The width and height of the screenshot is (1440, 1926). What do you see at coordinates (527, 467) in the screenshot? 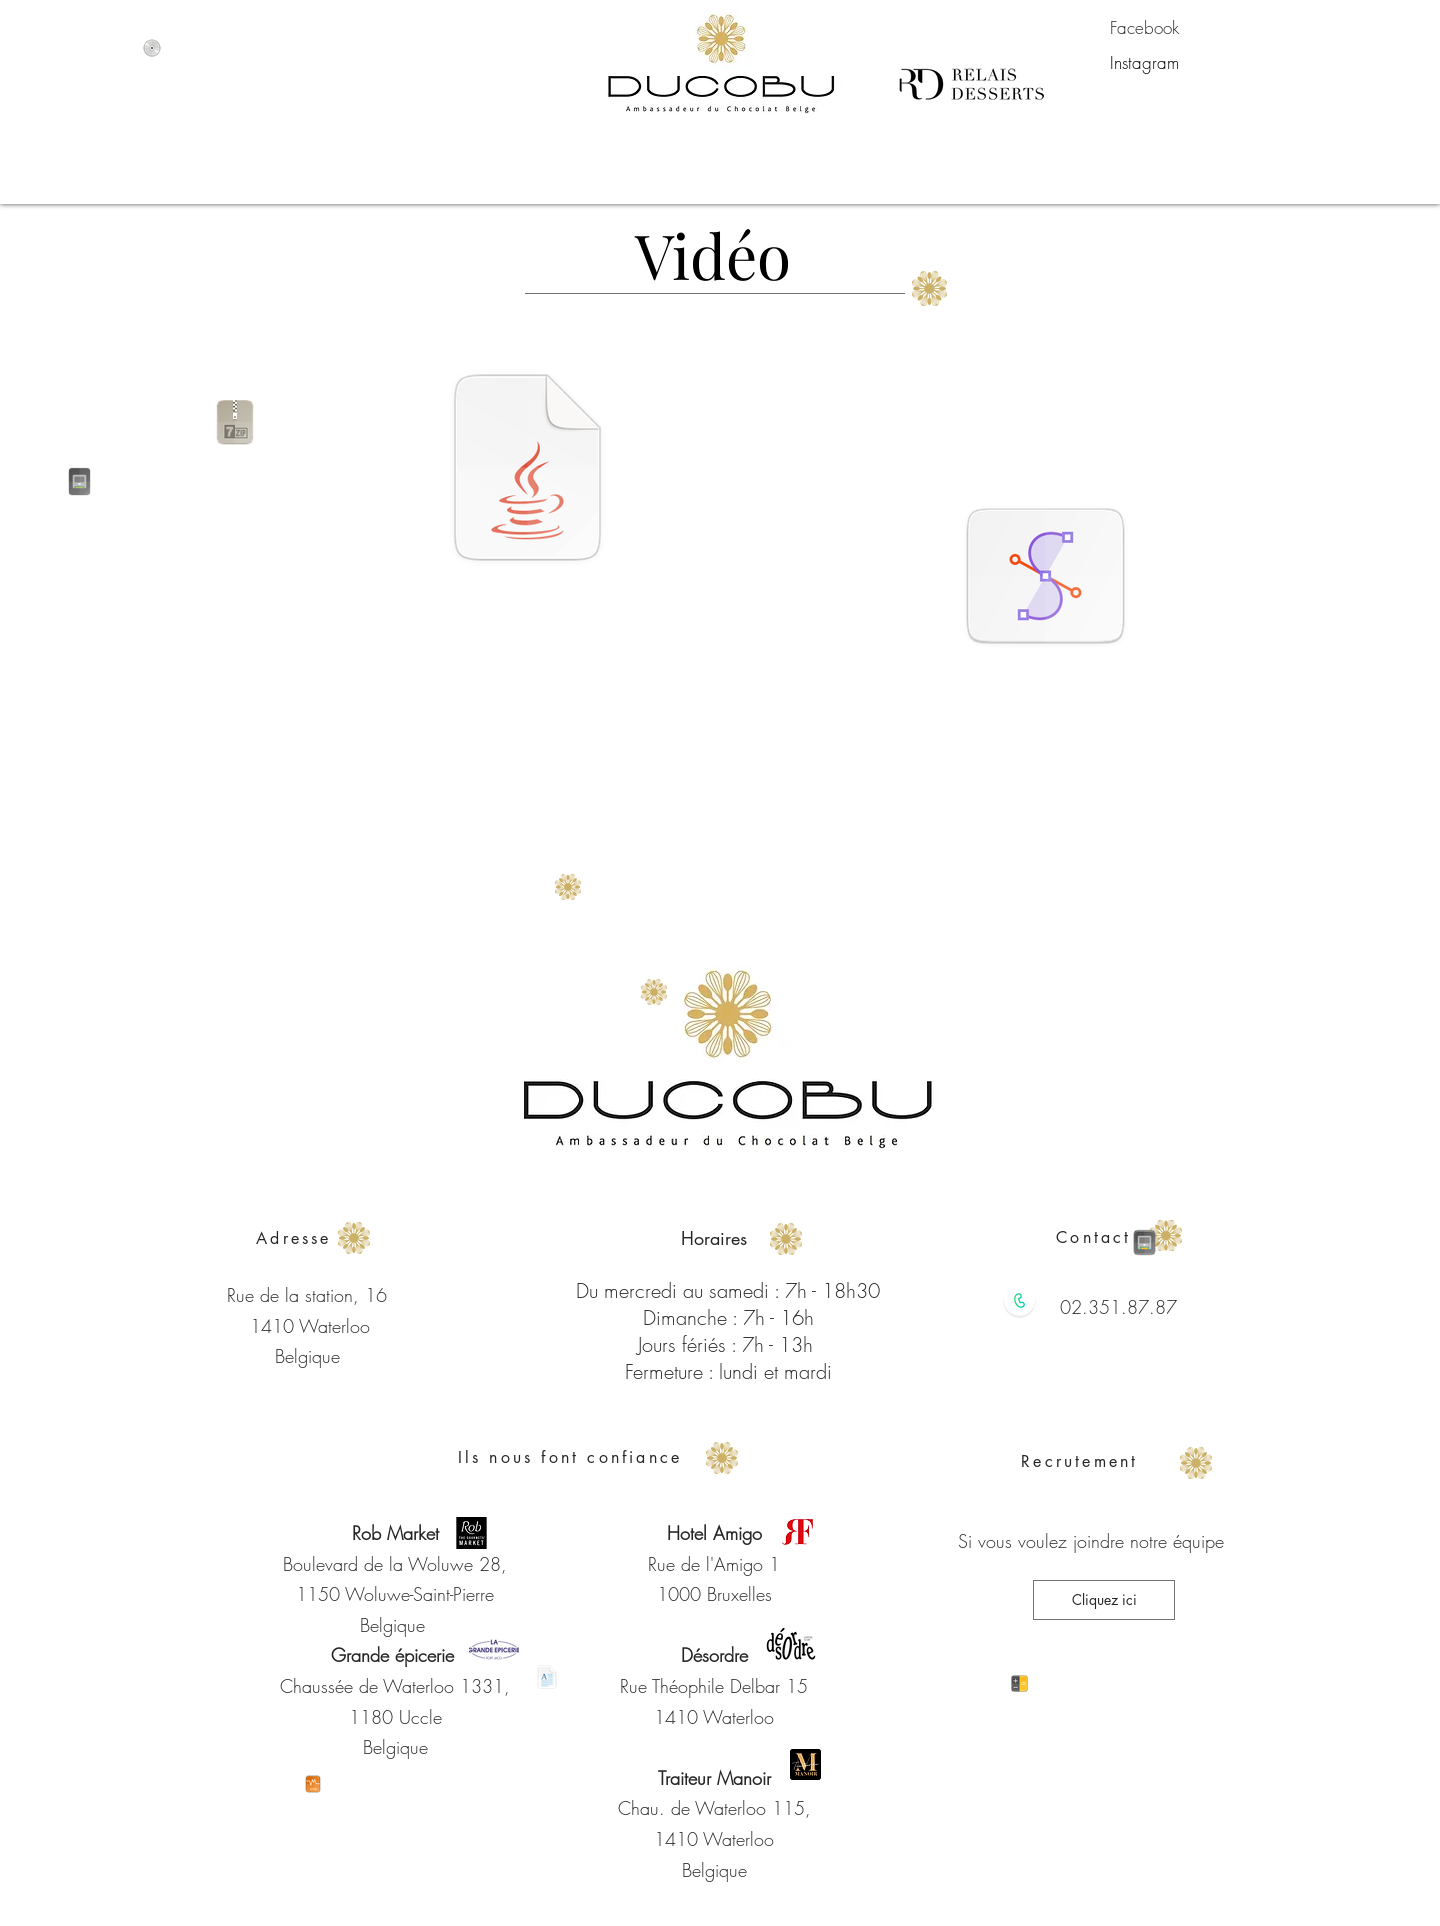
I see `java source code file` at bounding box center [527, 467].